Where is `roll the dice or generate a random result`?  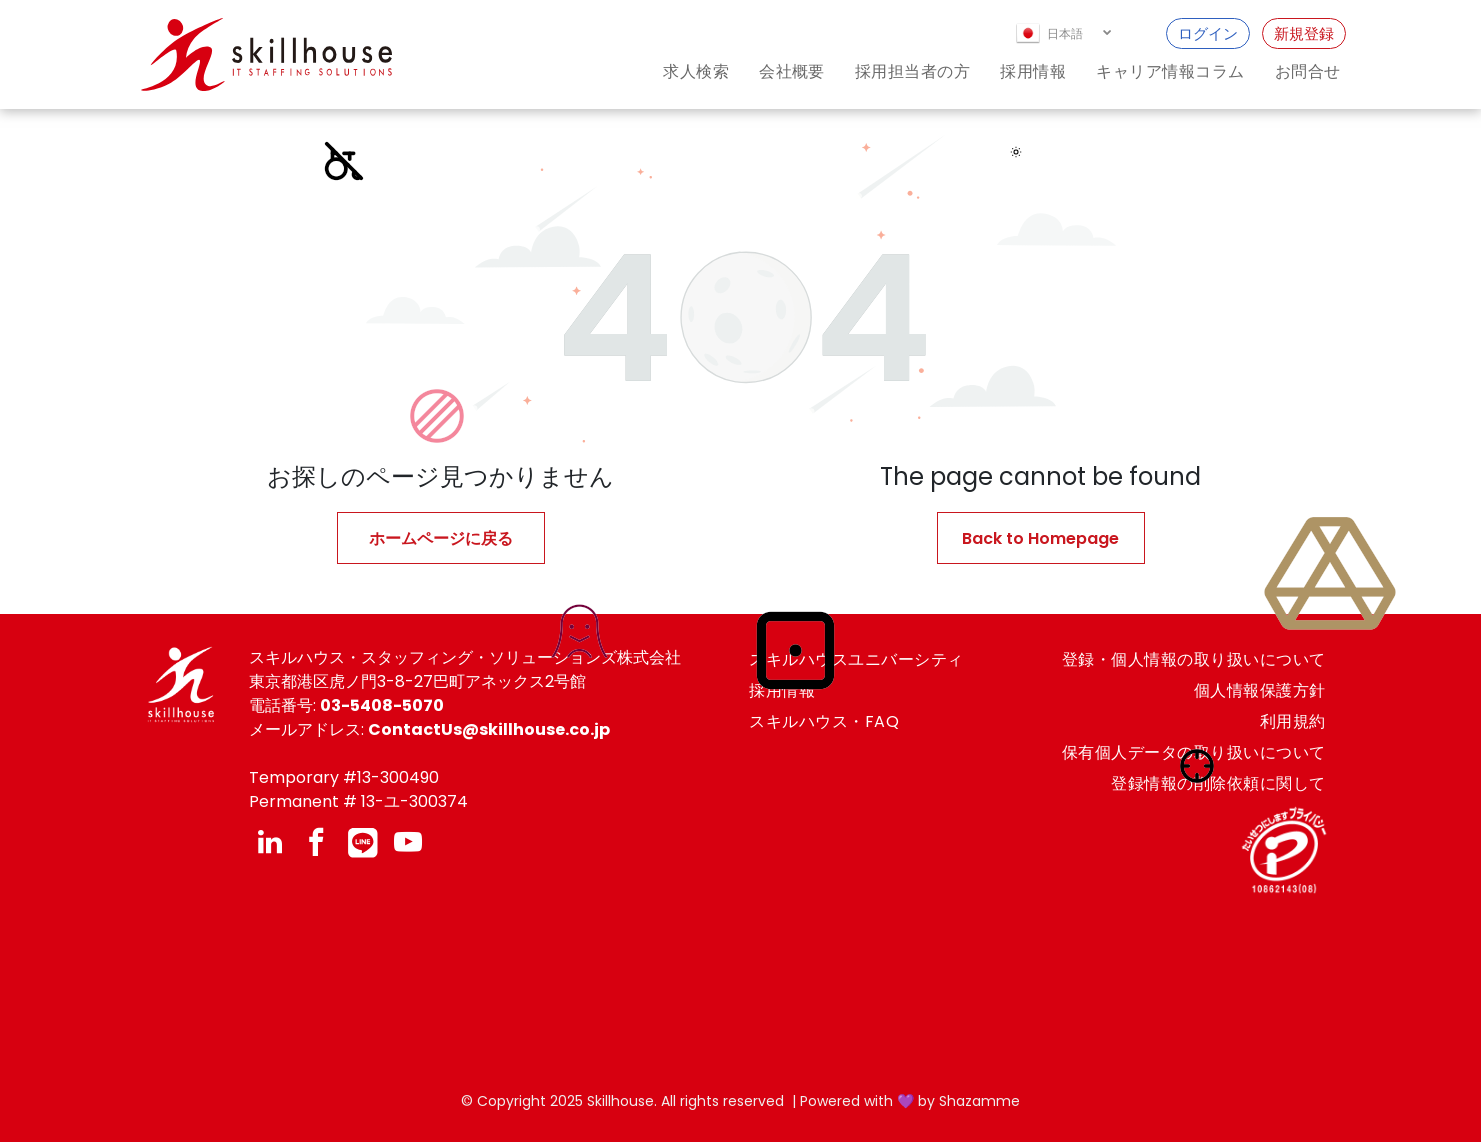
roll the dice or generate a random result is located at coordinates (795, 650).